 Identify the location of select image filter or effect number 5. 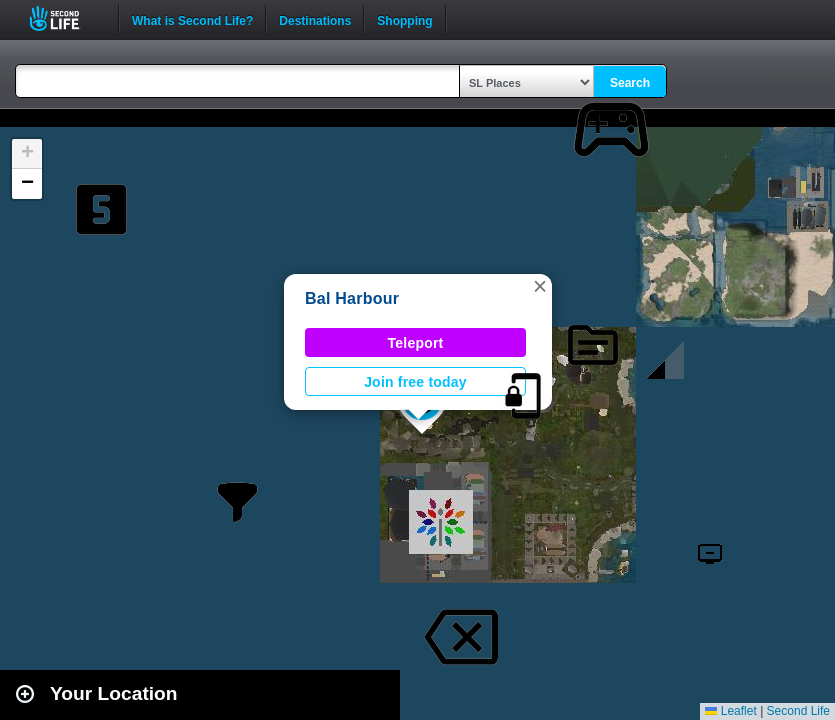
(101, 209).